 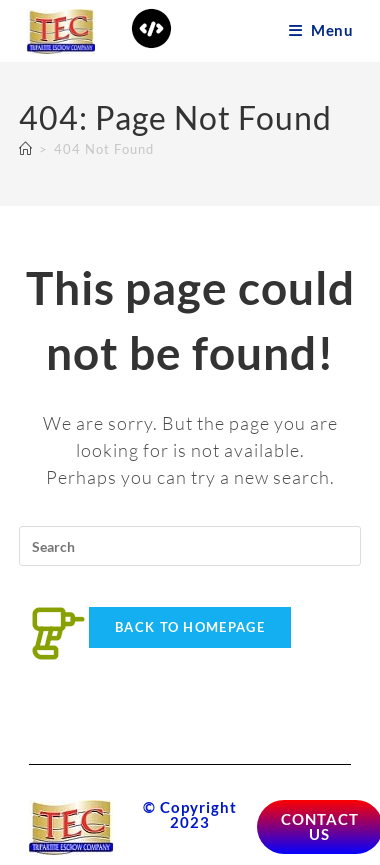 I want to click on access power tools or hardware category, so click(x=58, y=633).